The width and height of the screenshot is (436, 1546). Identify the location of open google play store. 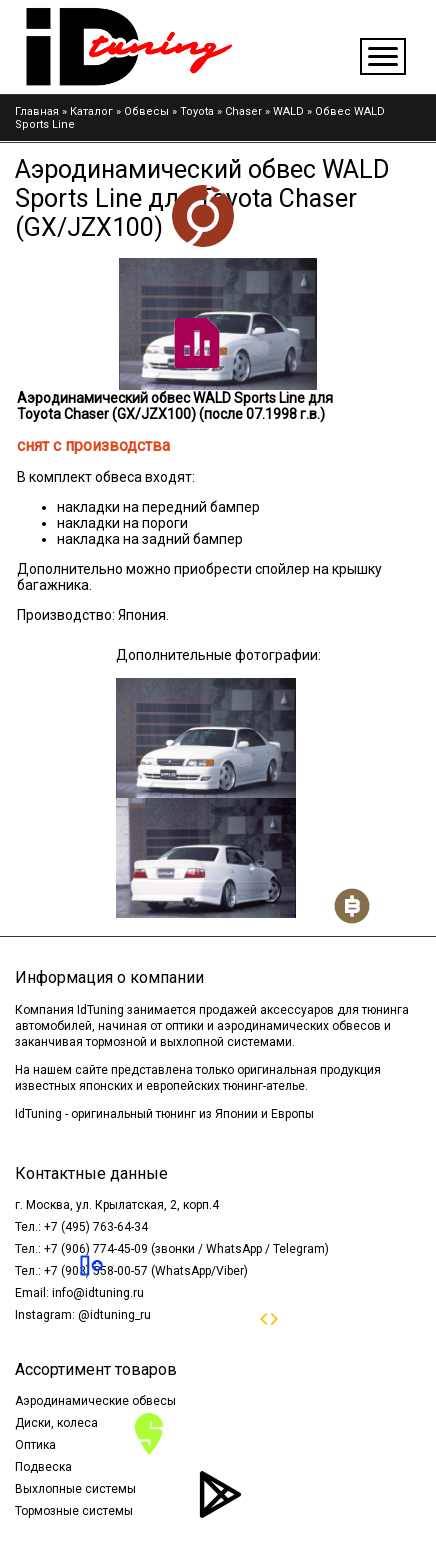
(220, 1494).